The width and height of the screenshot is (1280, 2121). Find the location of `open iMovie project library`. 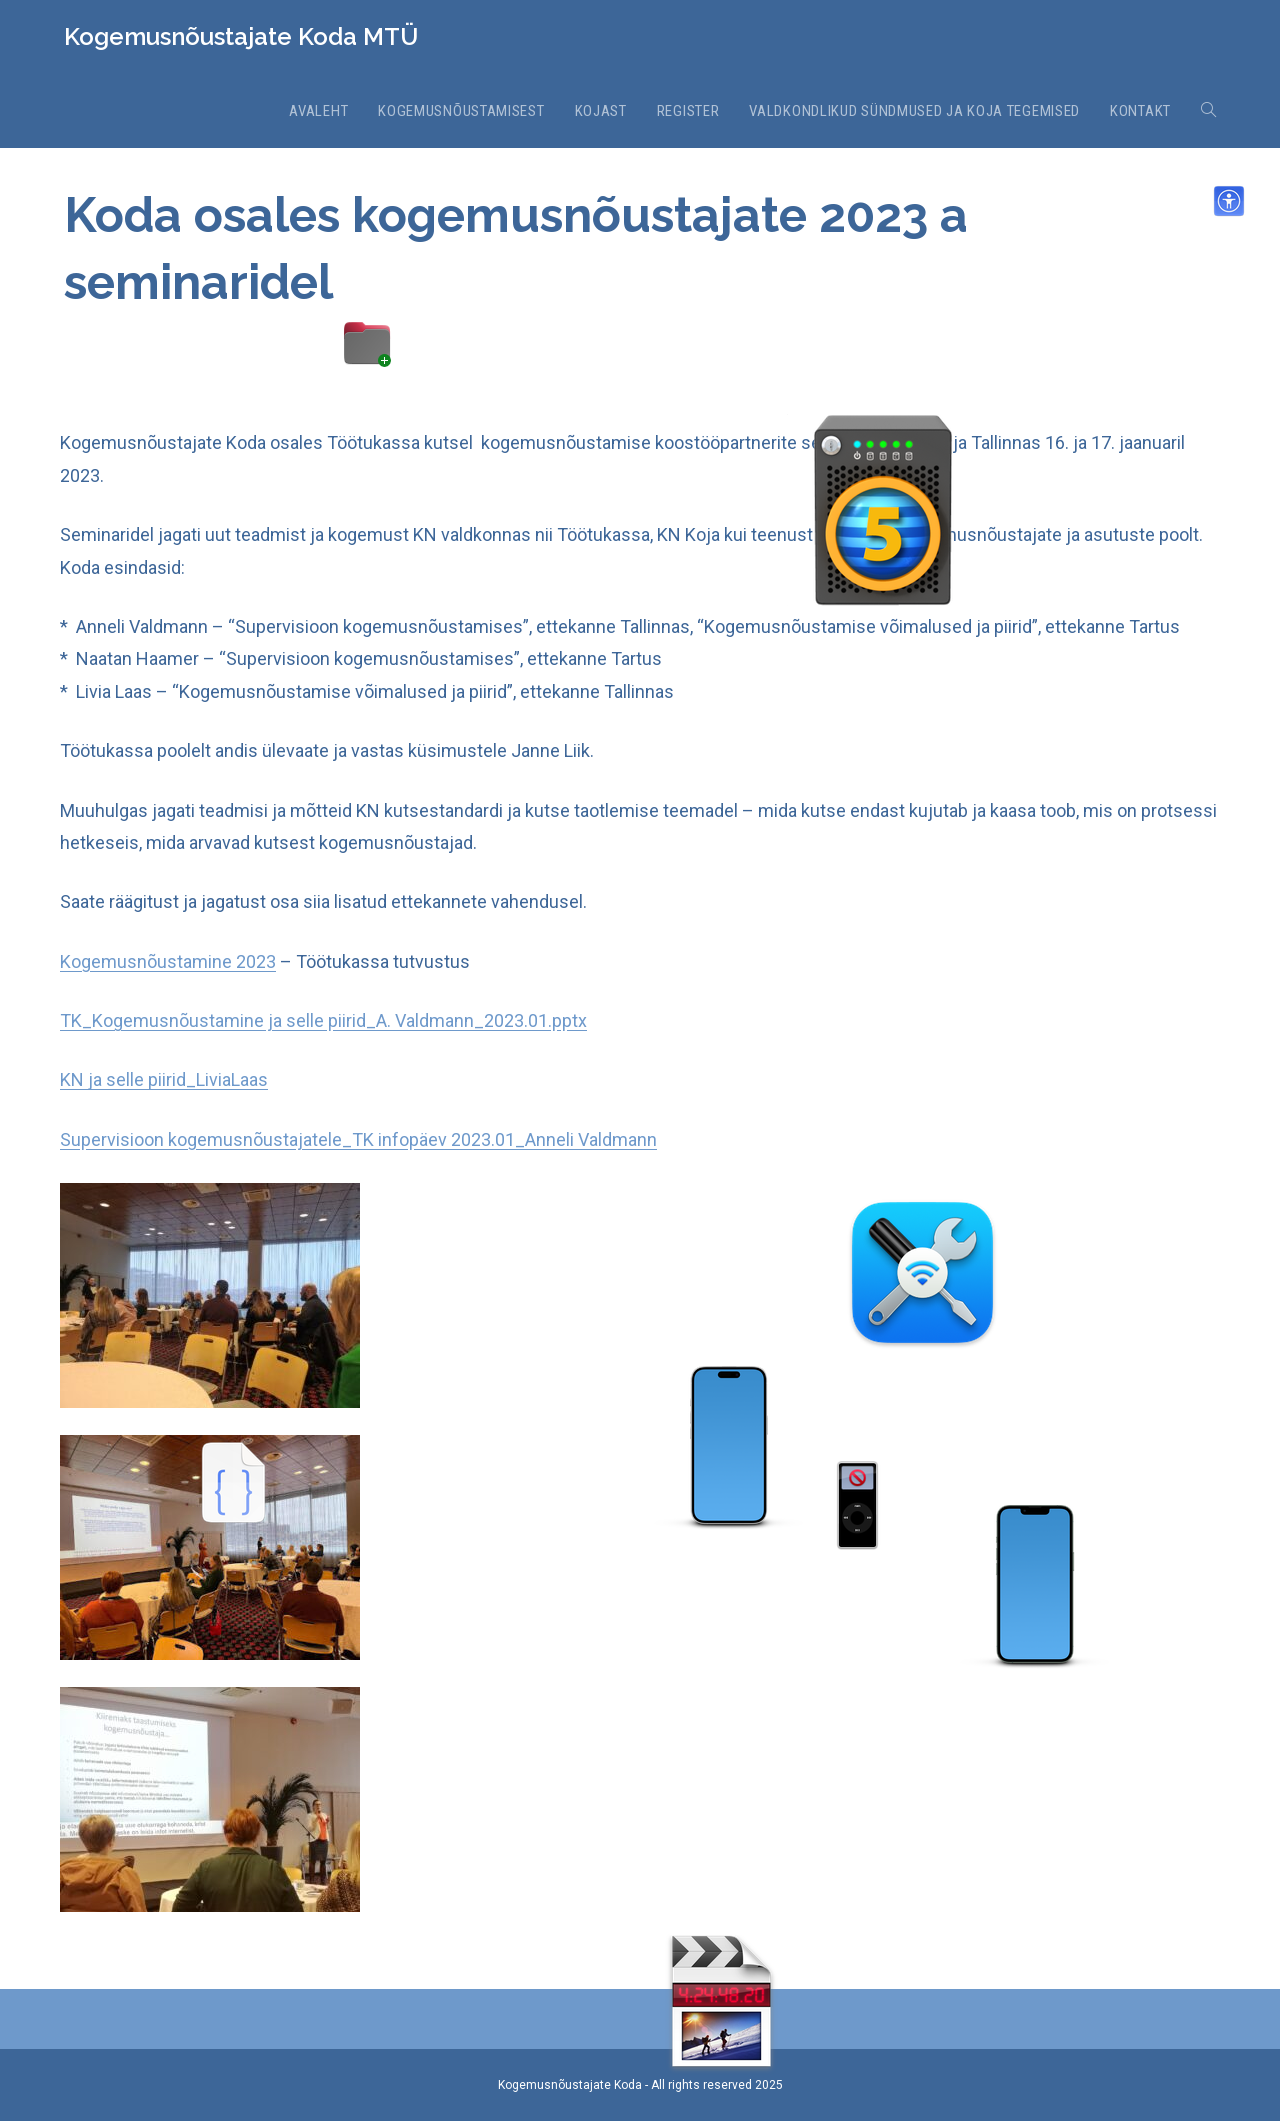

open iMovie project library is located at coordinates (721, 2004).